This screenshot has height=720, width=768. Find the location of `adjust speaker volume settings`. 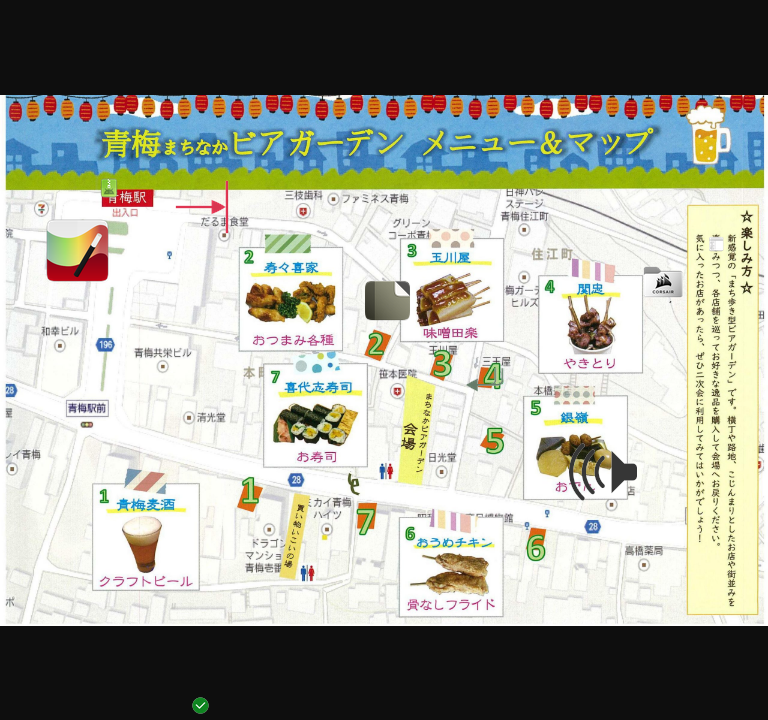

adjust speaker volume settings is located at coordinates (603, 472).